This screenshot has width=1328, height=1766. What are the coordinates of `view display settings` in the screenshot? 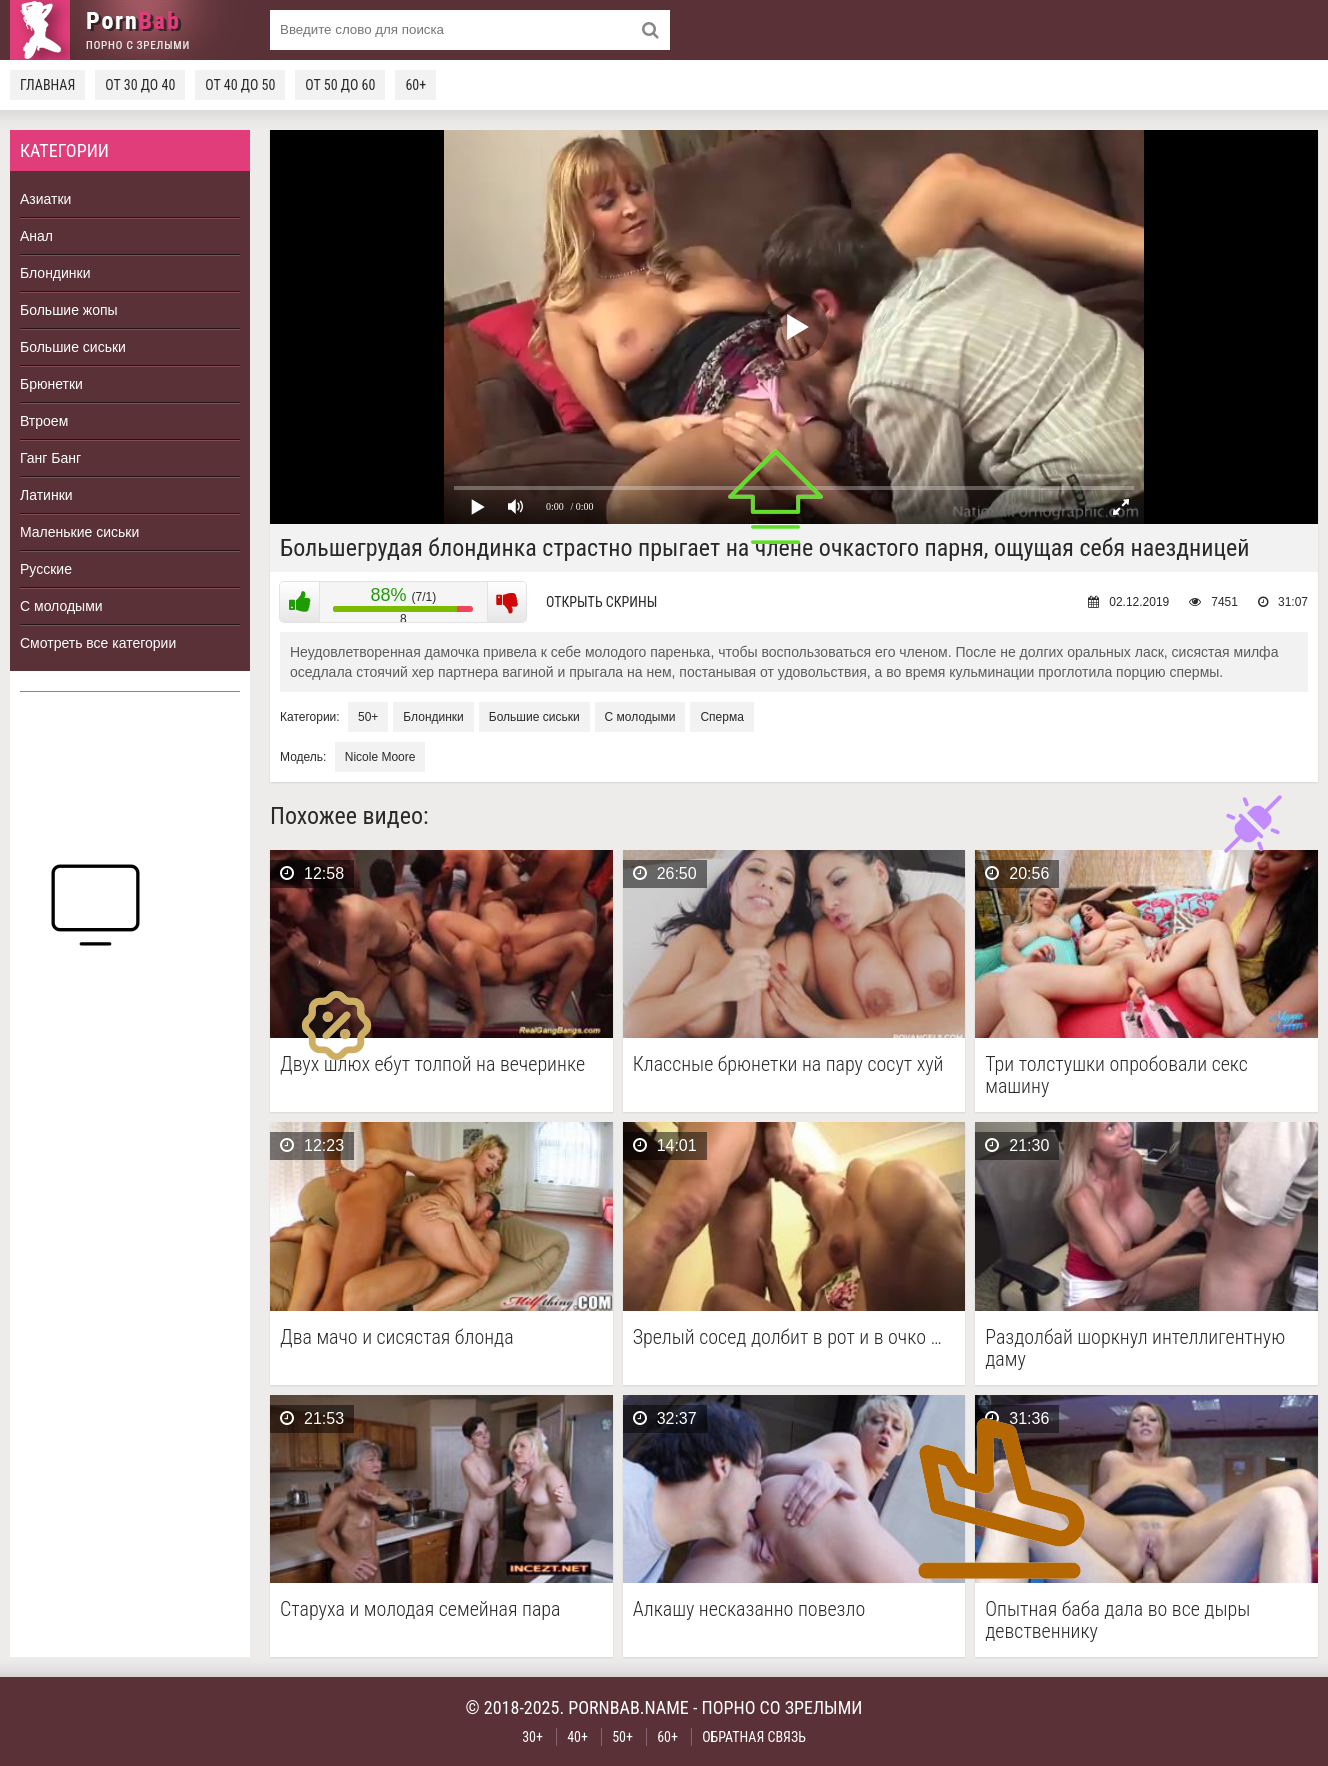 It's located at (95, 901).